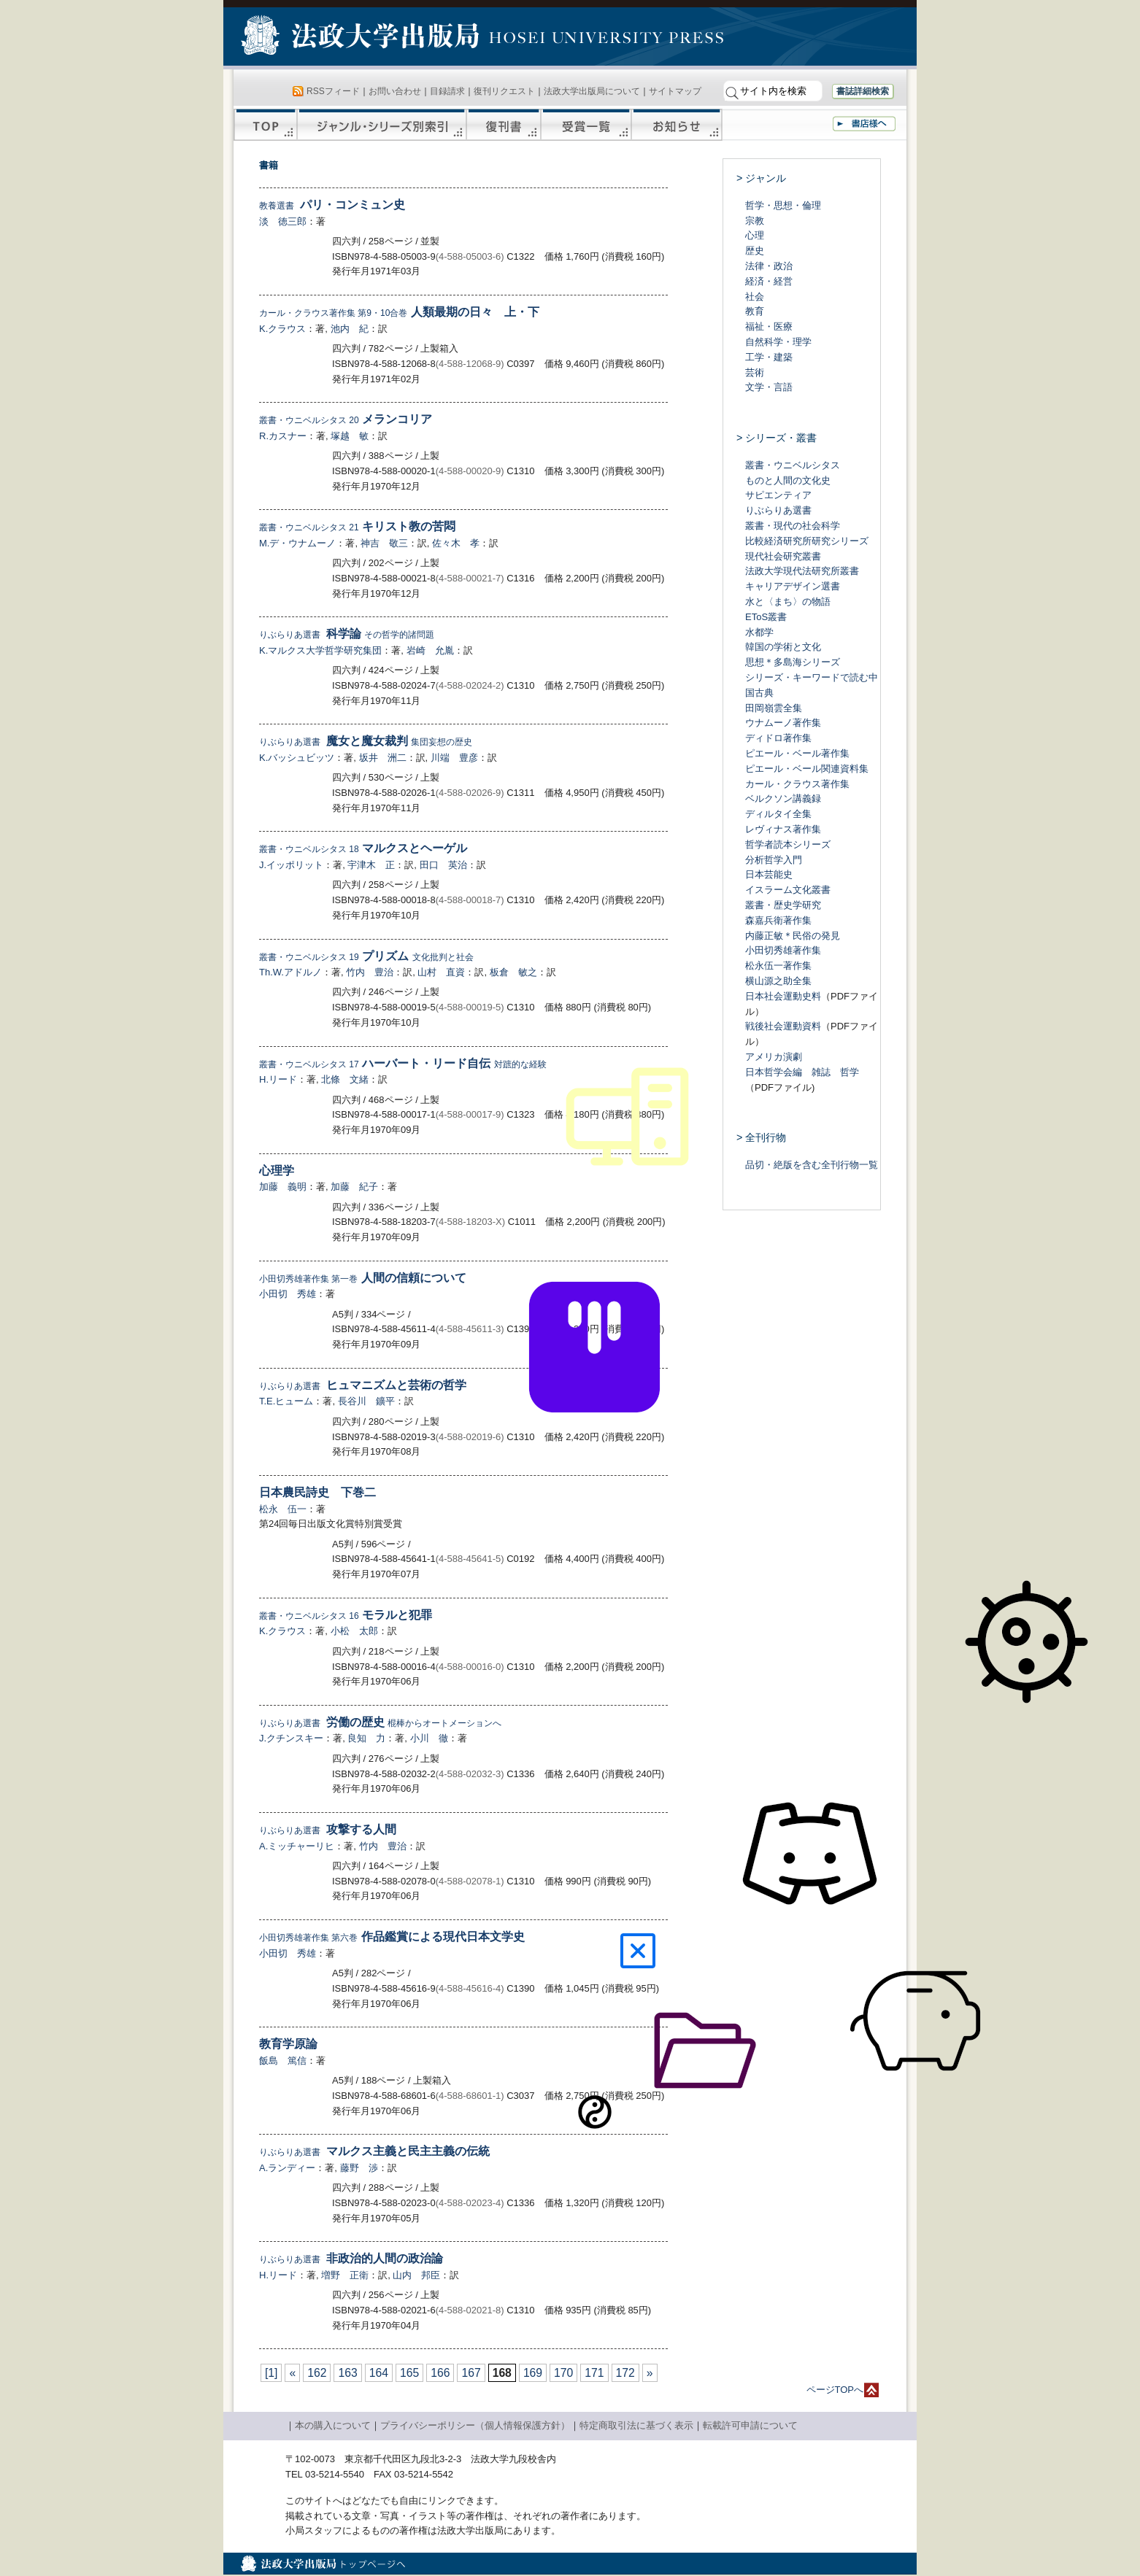  What do you see at coordinates (701, 2049) in the screenshot?
I see `open folder to view contents` at bounding box center [701, 2049].